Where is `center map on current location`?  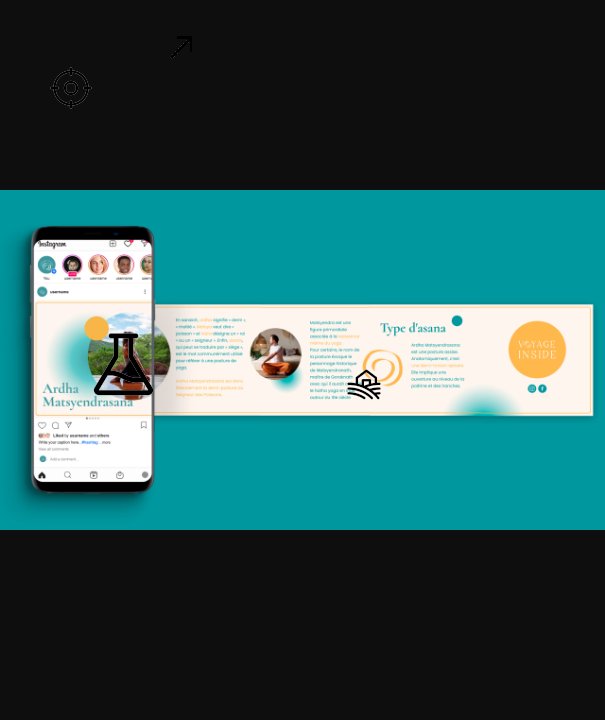
center map on current location is located at coordinates (71, 88).